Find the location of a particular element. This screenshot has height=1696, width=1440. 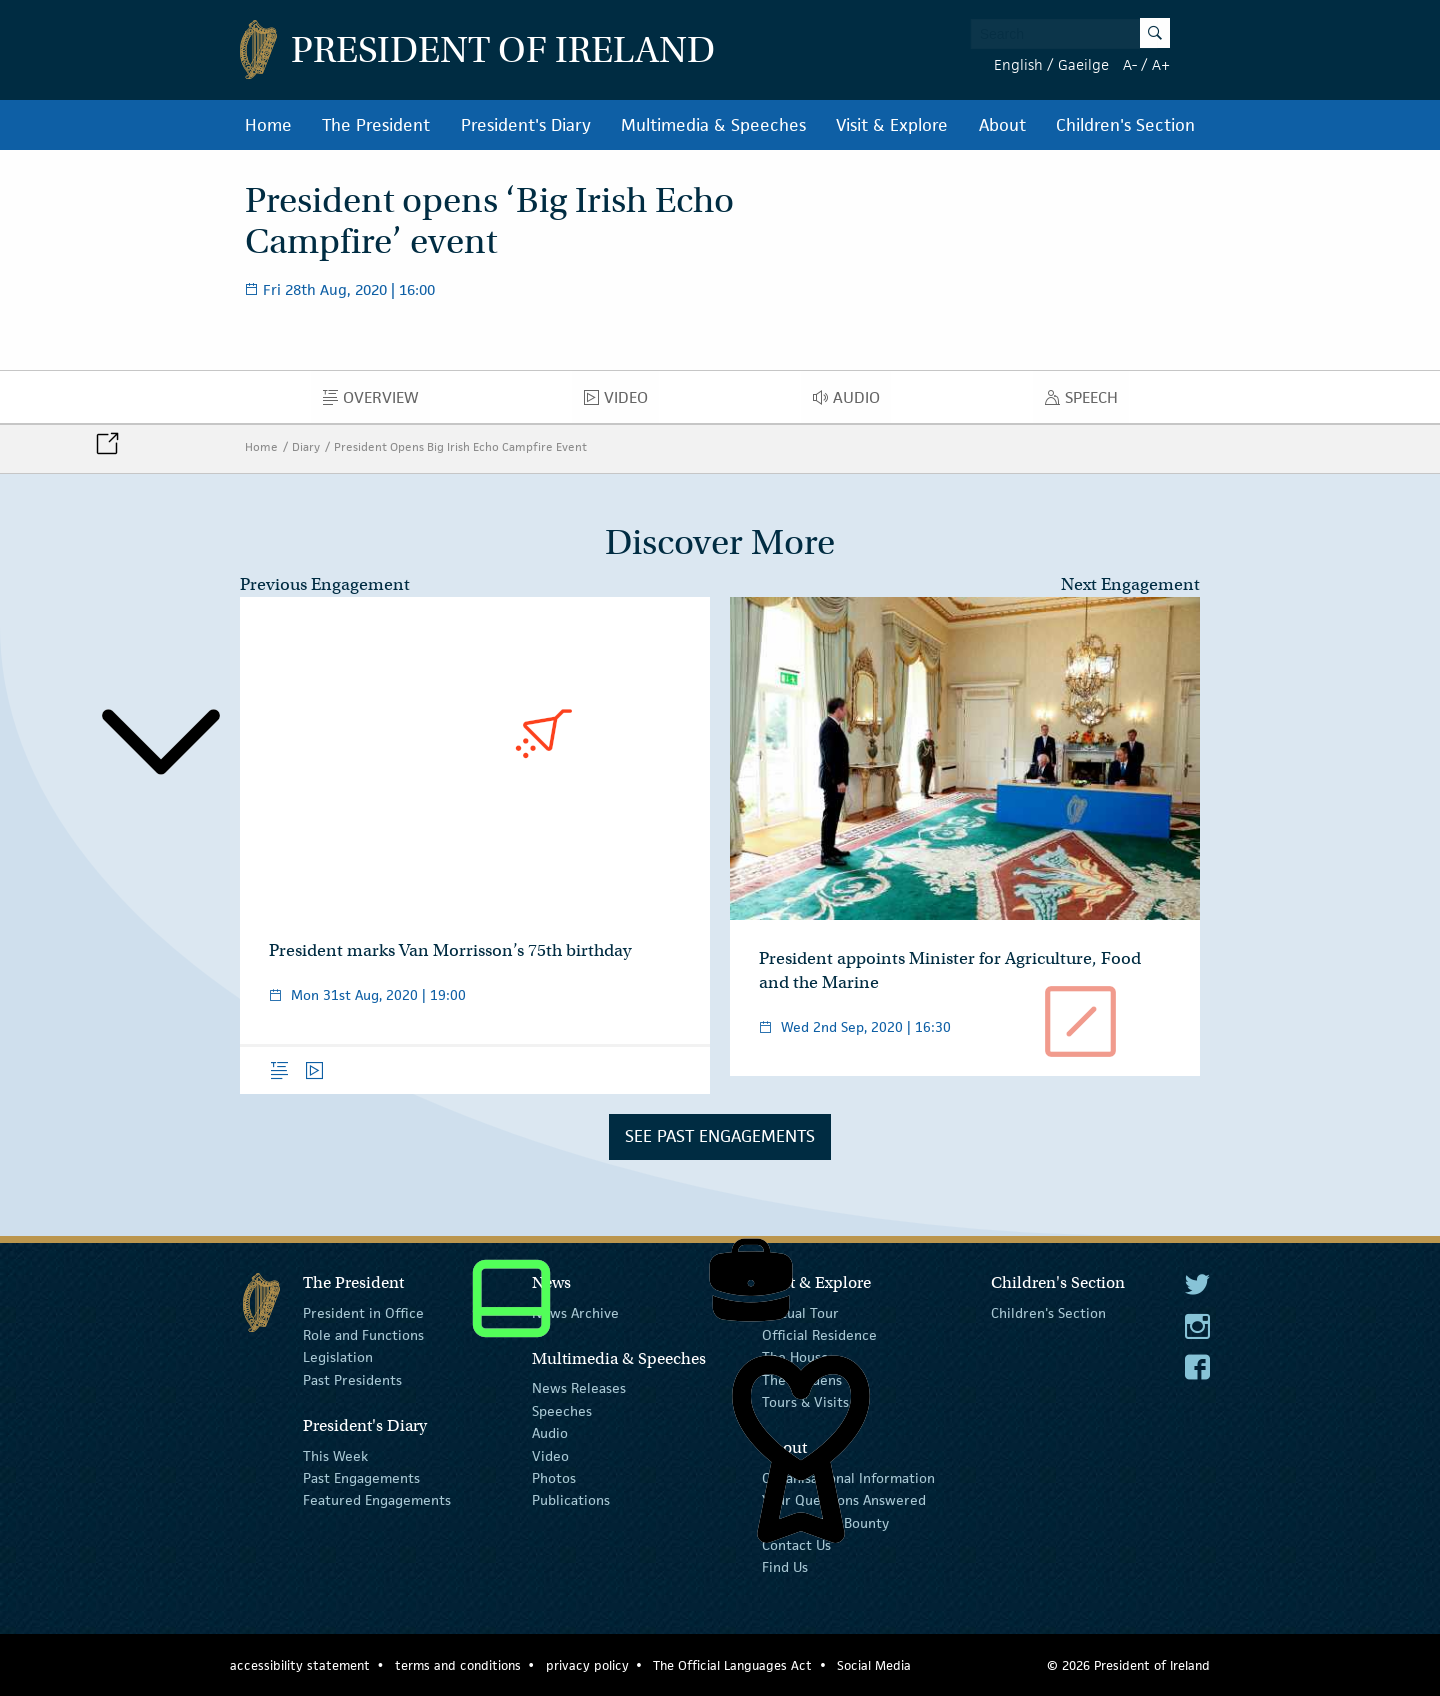

indicates an ignored file in a diff view is located at coordinates (1080, 1021).